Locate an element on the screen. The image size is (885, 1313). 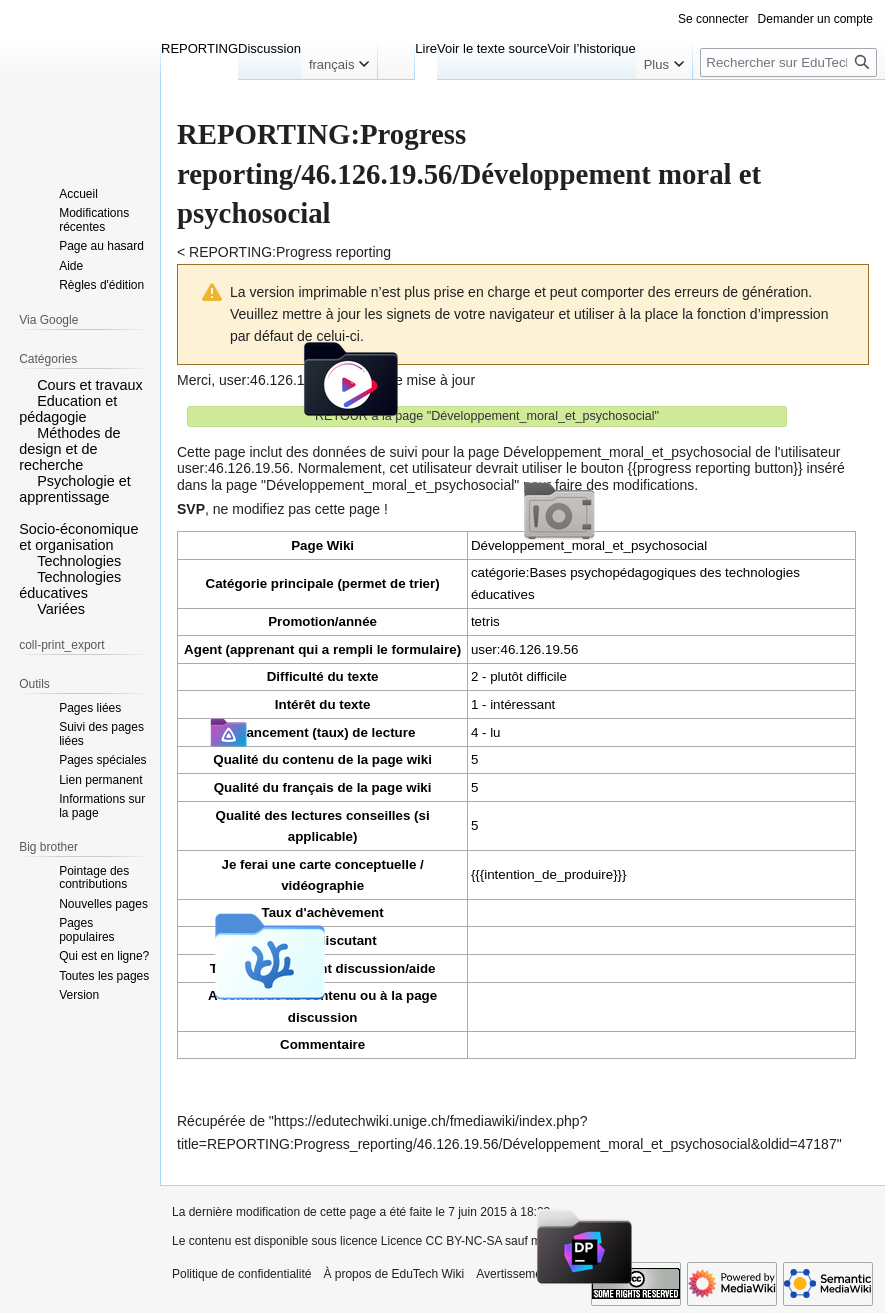
folder containing youtube music vanced app files is located at coordinates (350, 381).